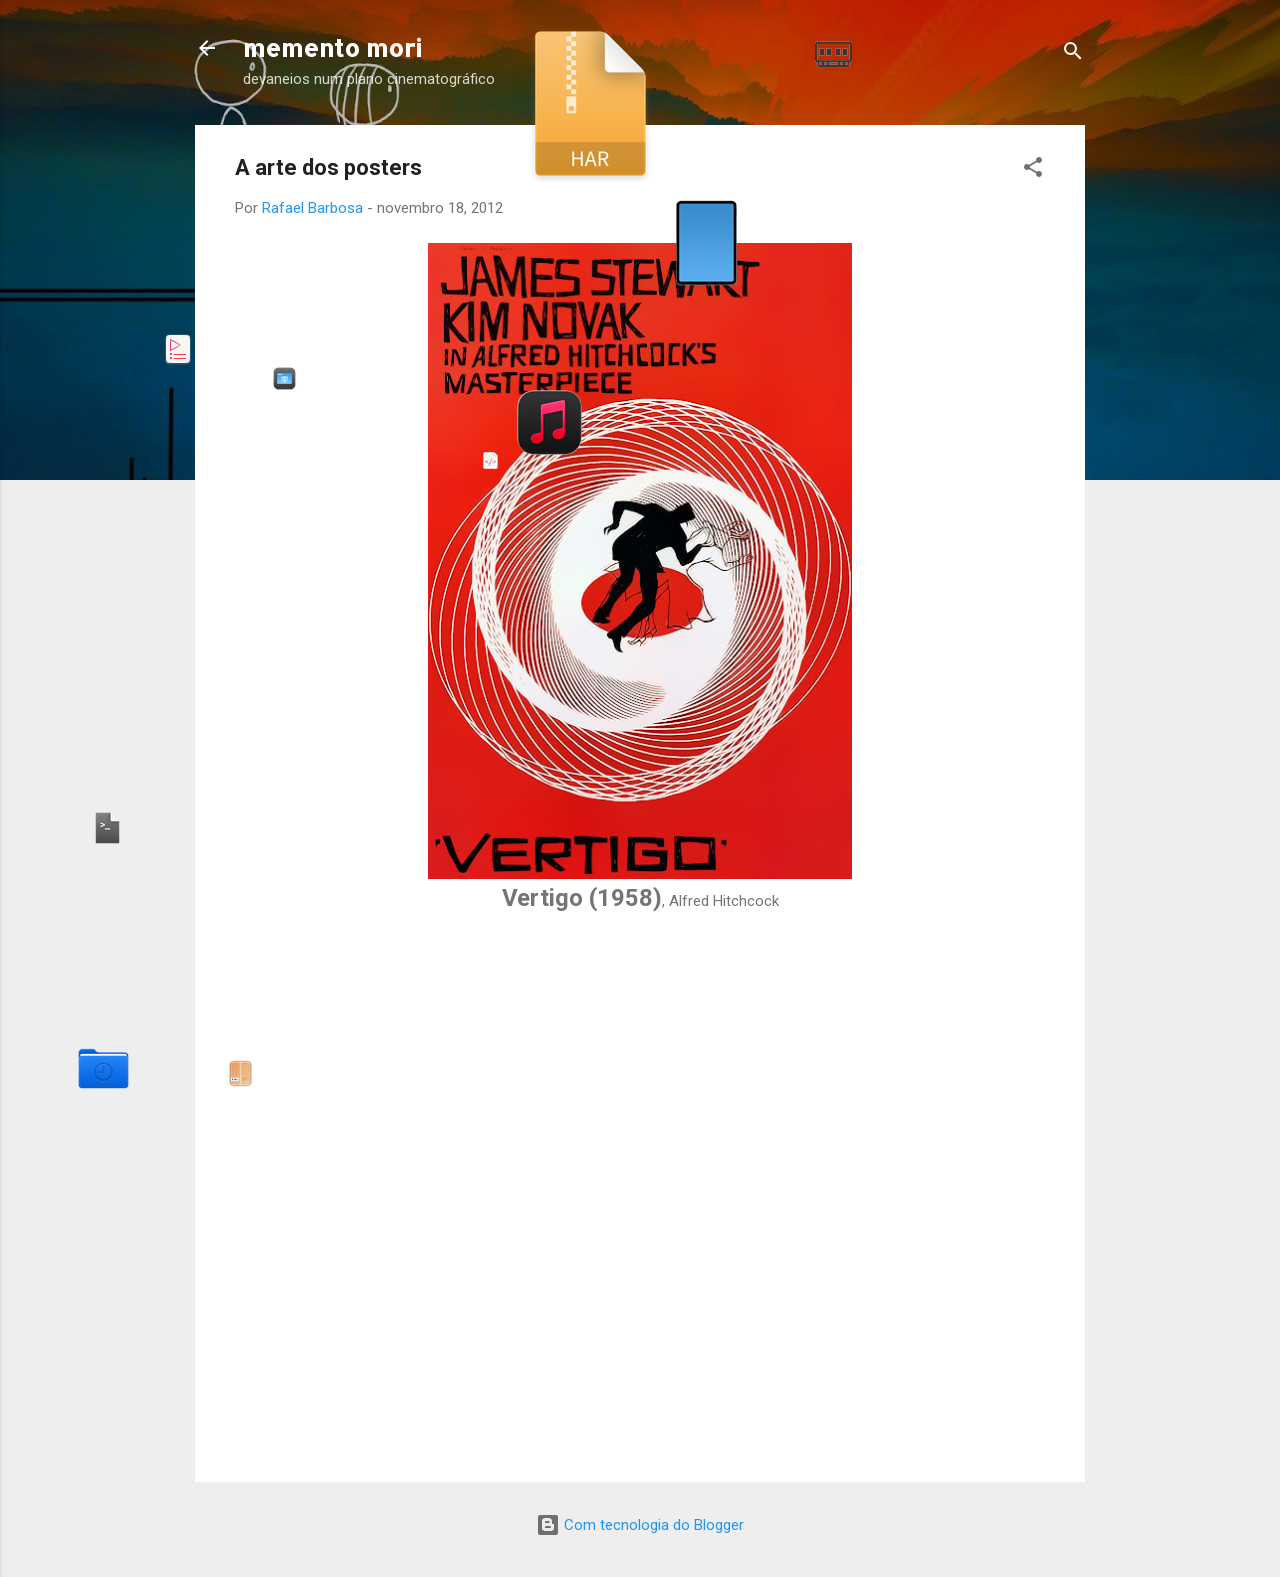  What do you see at coordinates (590, 106) in the screenshot?
I see `xar archive file type indicator` at bounding box center [590, 106].